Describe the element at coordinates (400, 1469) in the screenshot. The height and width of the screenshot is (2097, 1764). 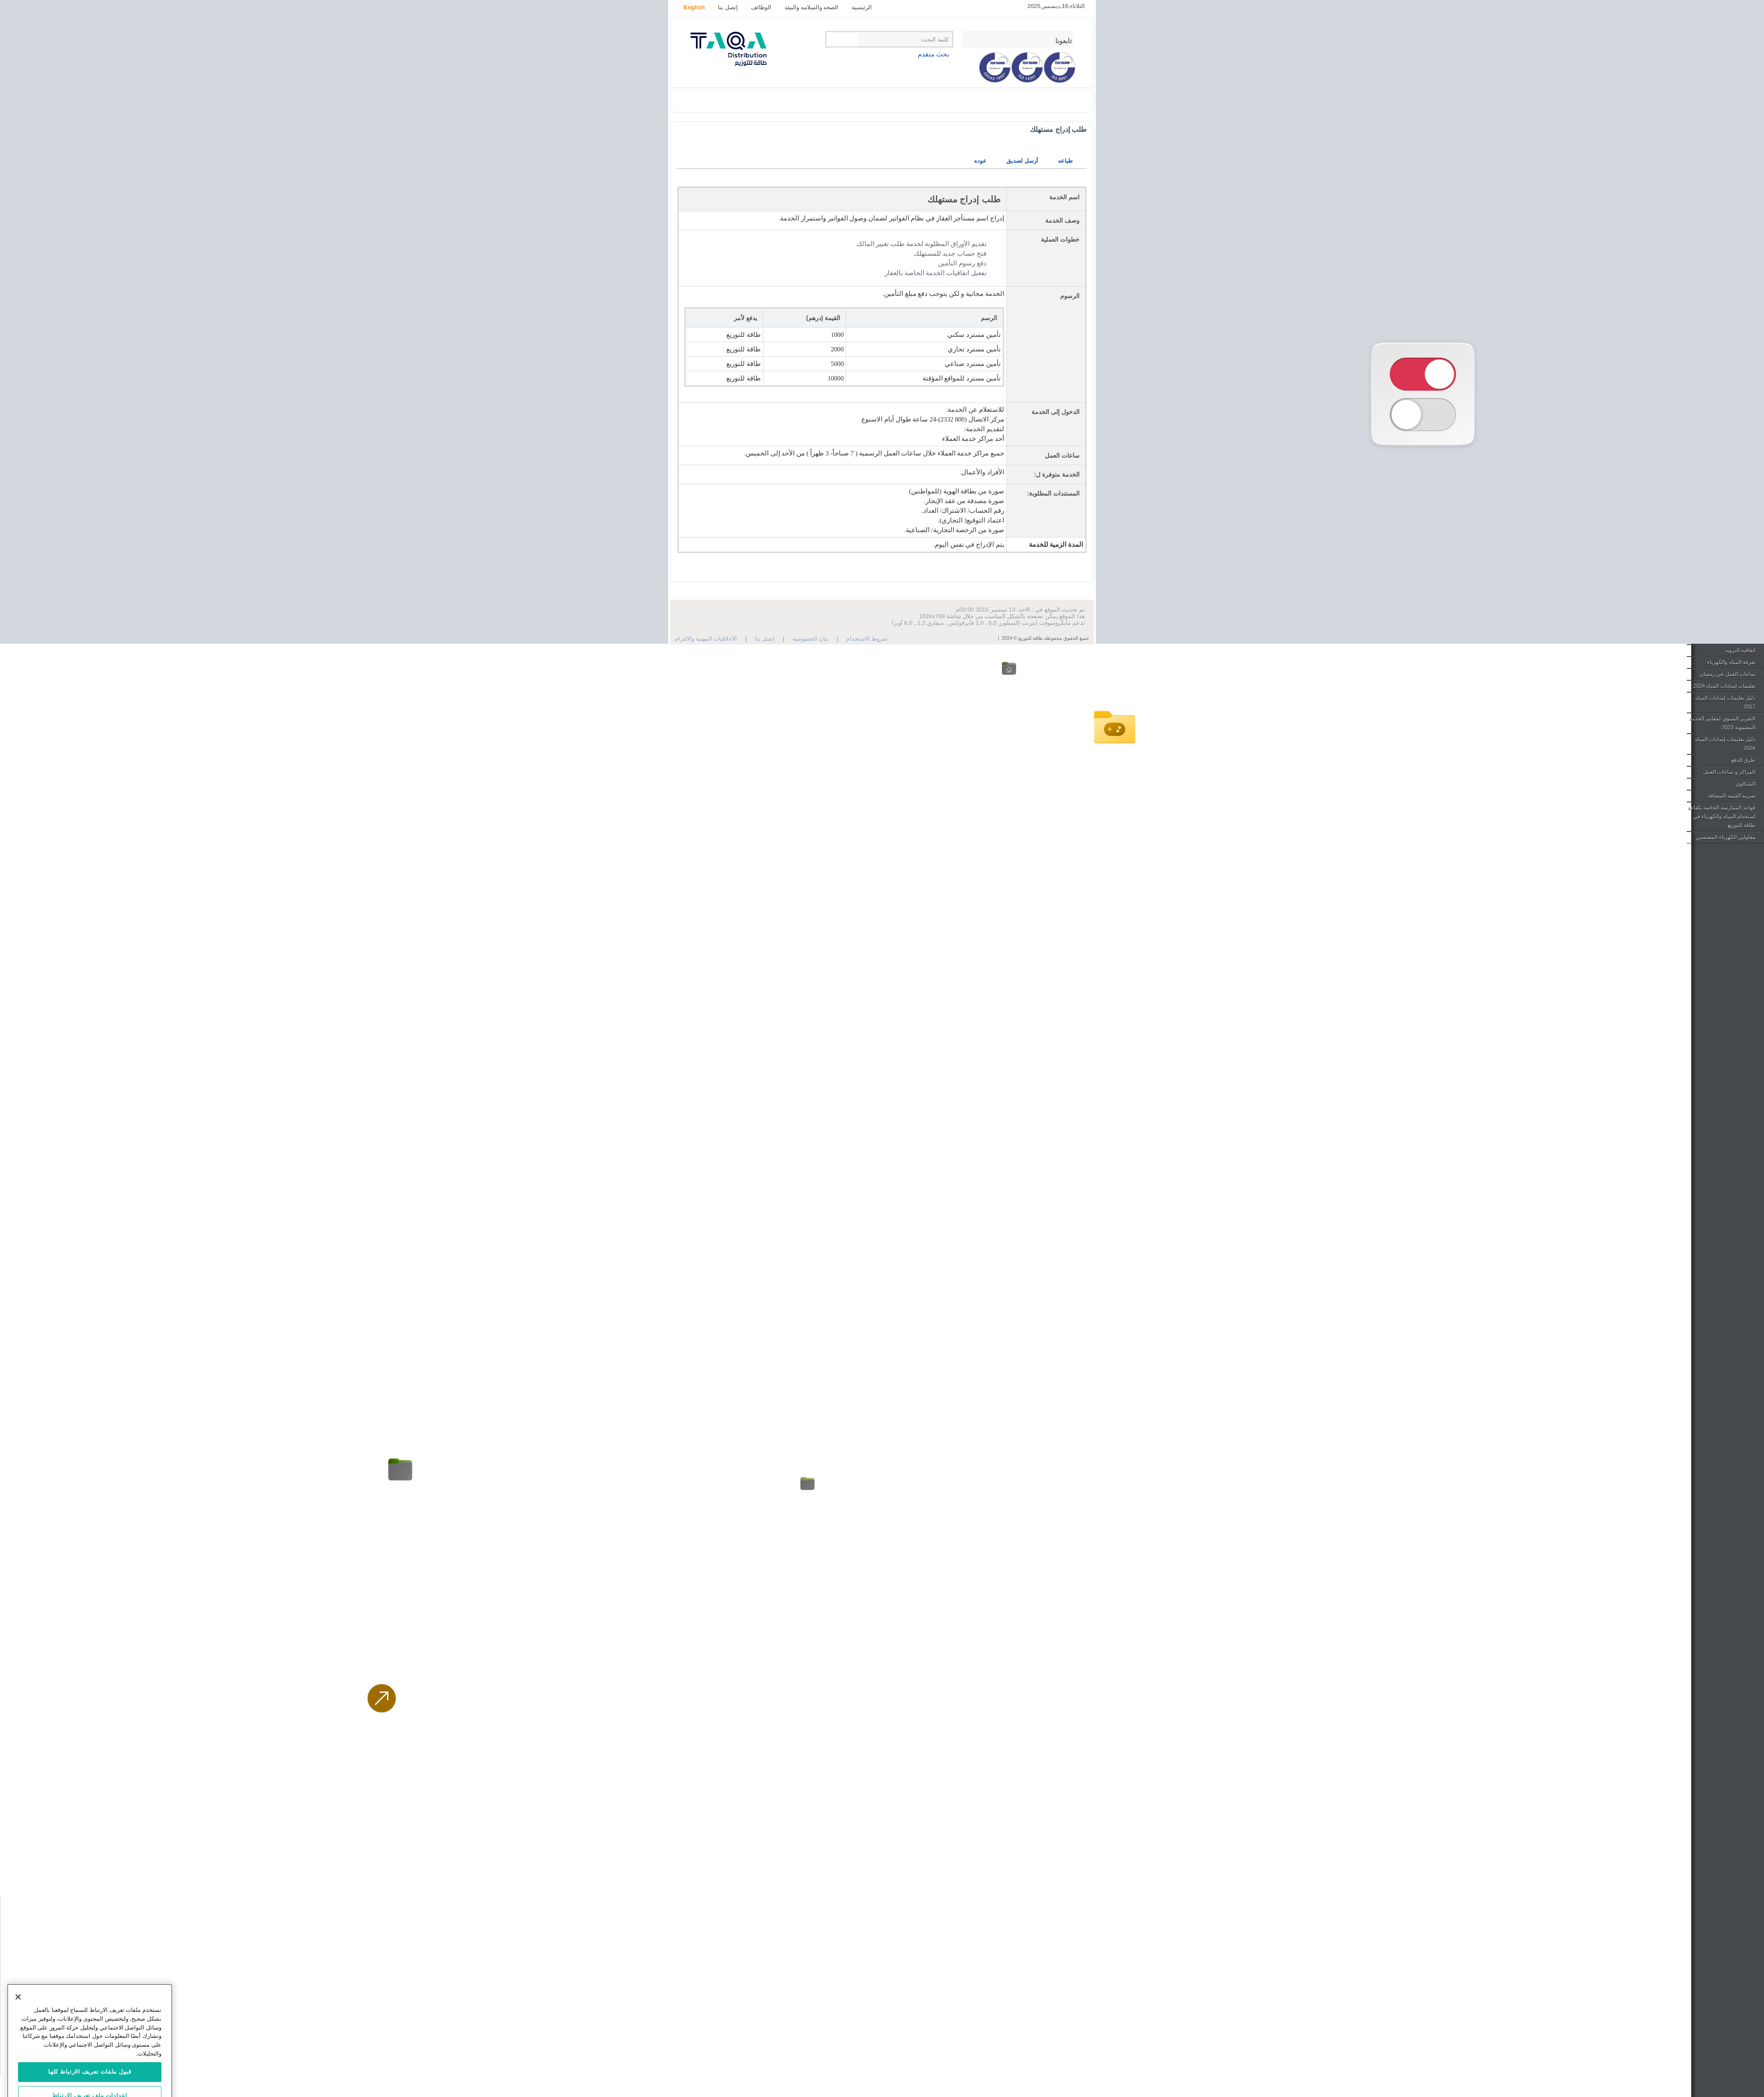
I see `open folder to view contents` at that location.